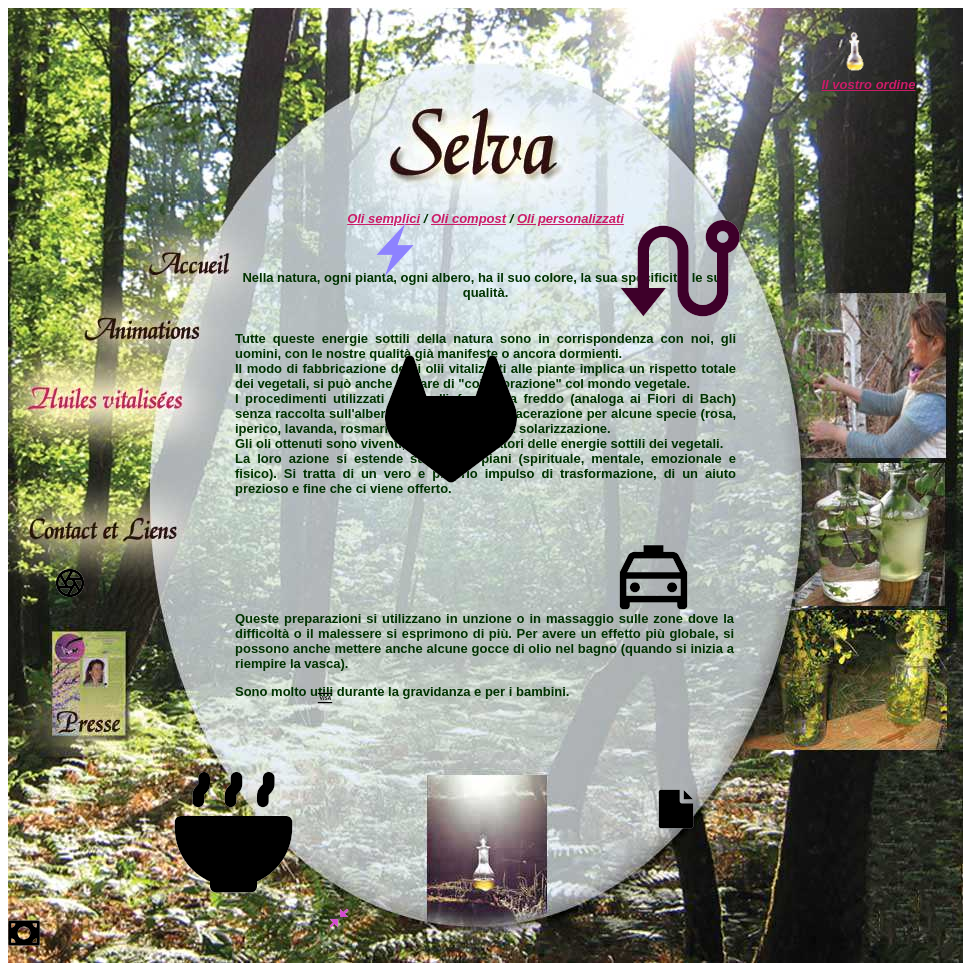  What do you see at coordinates (676, 809) in the screenshot?
I see `view or open a document` at bounding box center [676, 809].